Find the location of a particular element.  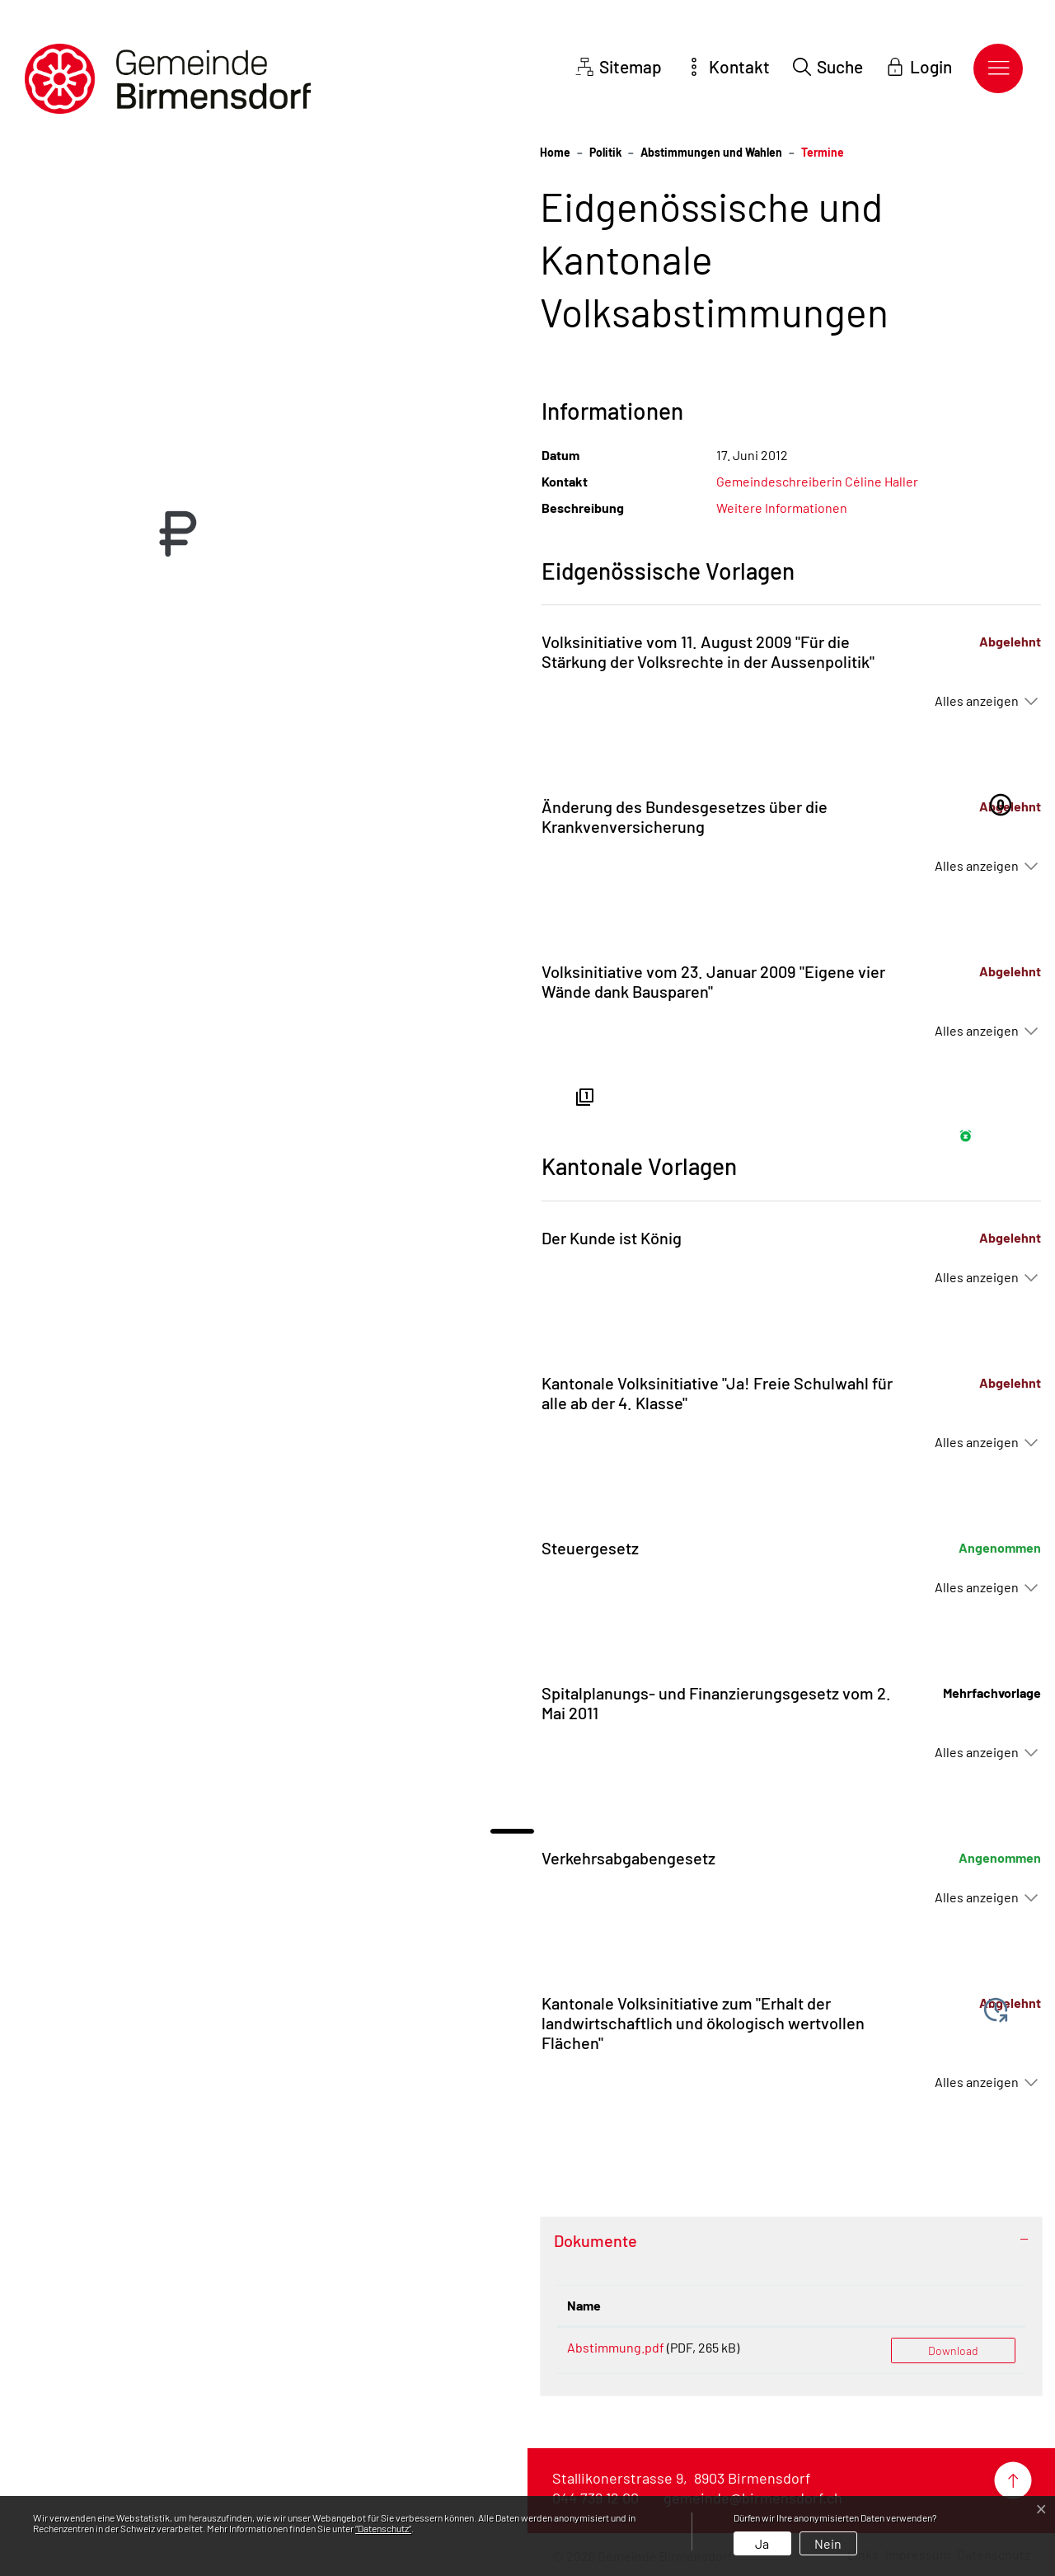

maximize a window or panel is located at coordinates (512, 1850).